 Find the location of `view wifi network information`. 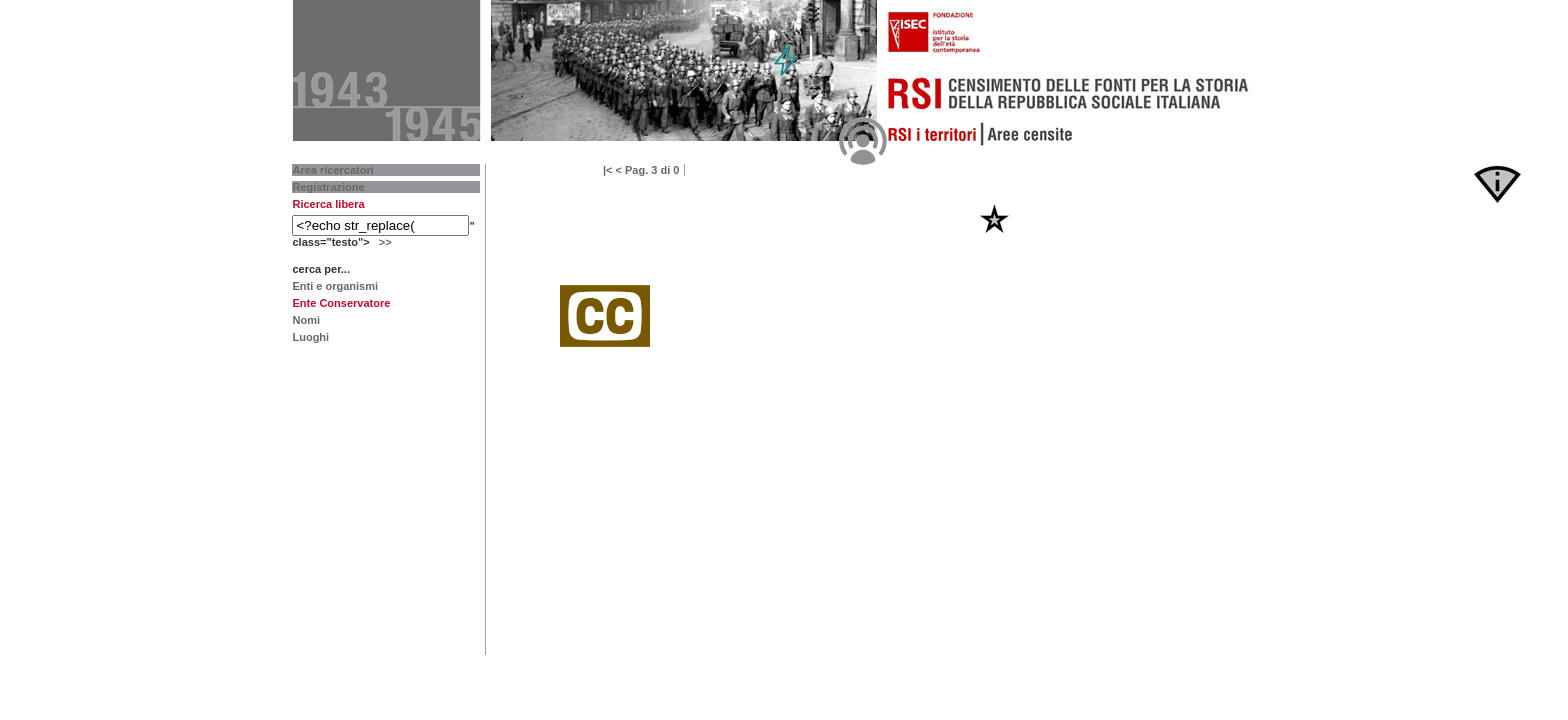

view wifi network information is located at coordinates (1497, 183).